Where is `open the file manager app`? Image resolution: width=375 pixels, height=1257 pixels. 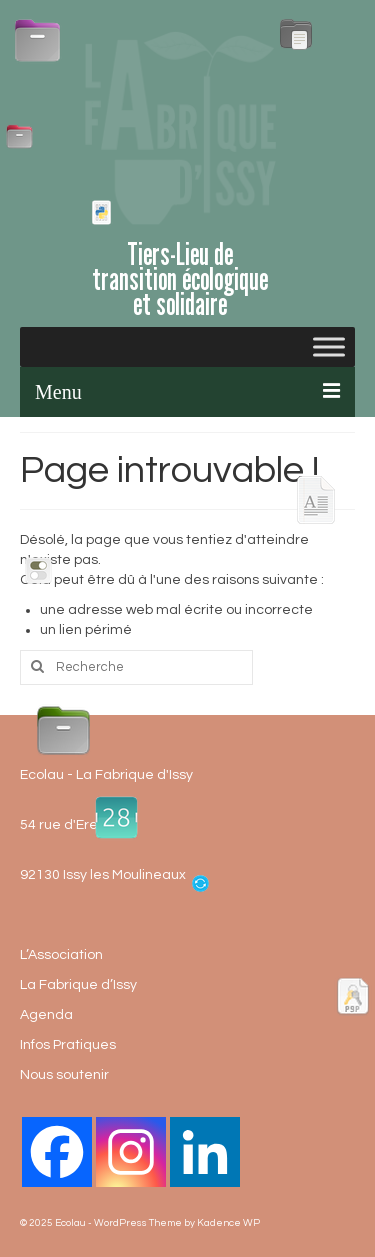
open the file manager app is located at coordinates (63, 730).